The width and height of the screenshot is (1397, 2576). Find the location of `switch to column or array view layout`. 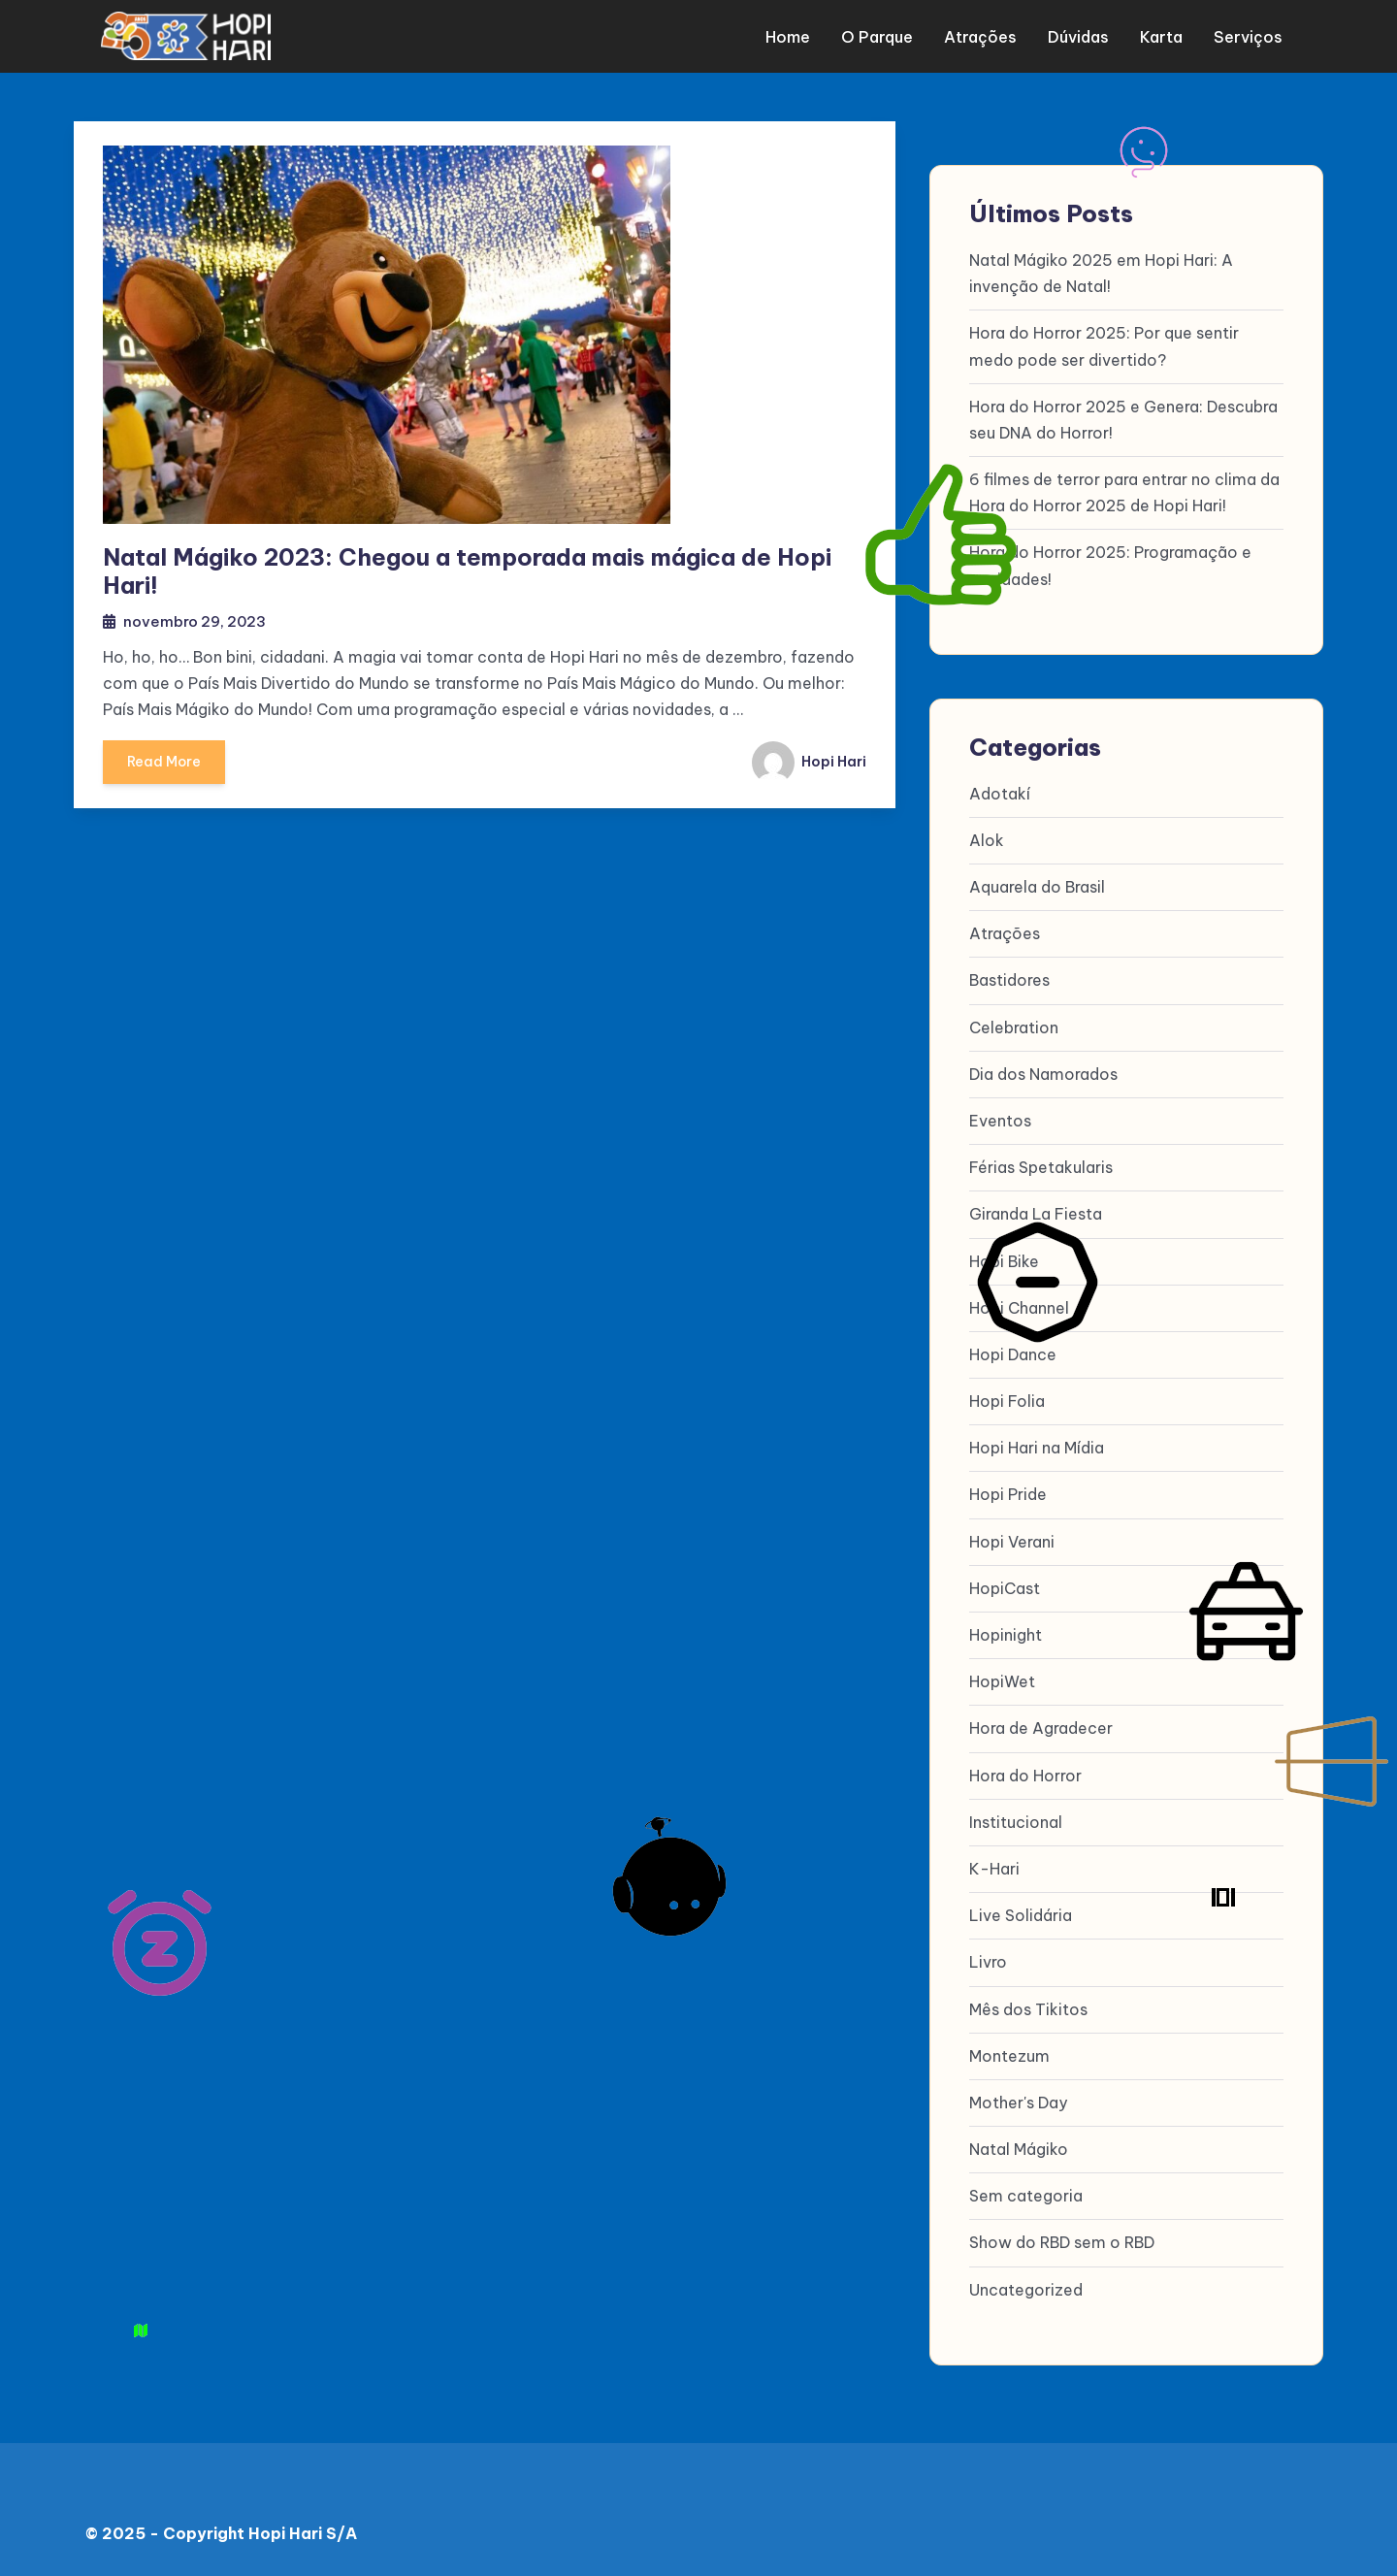

switch to column or array view layout is located at coordinates (1222, 1898).